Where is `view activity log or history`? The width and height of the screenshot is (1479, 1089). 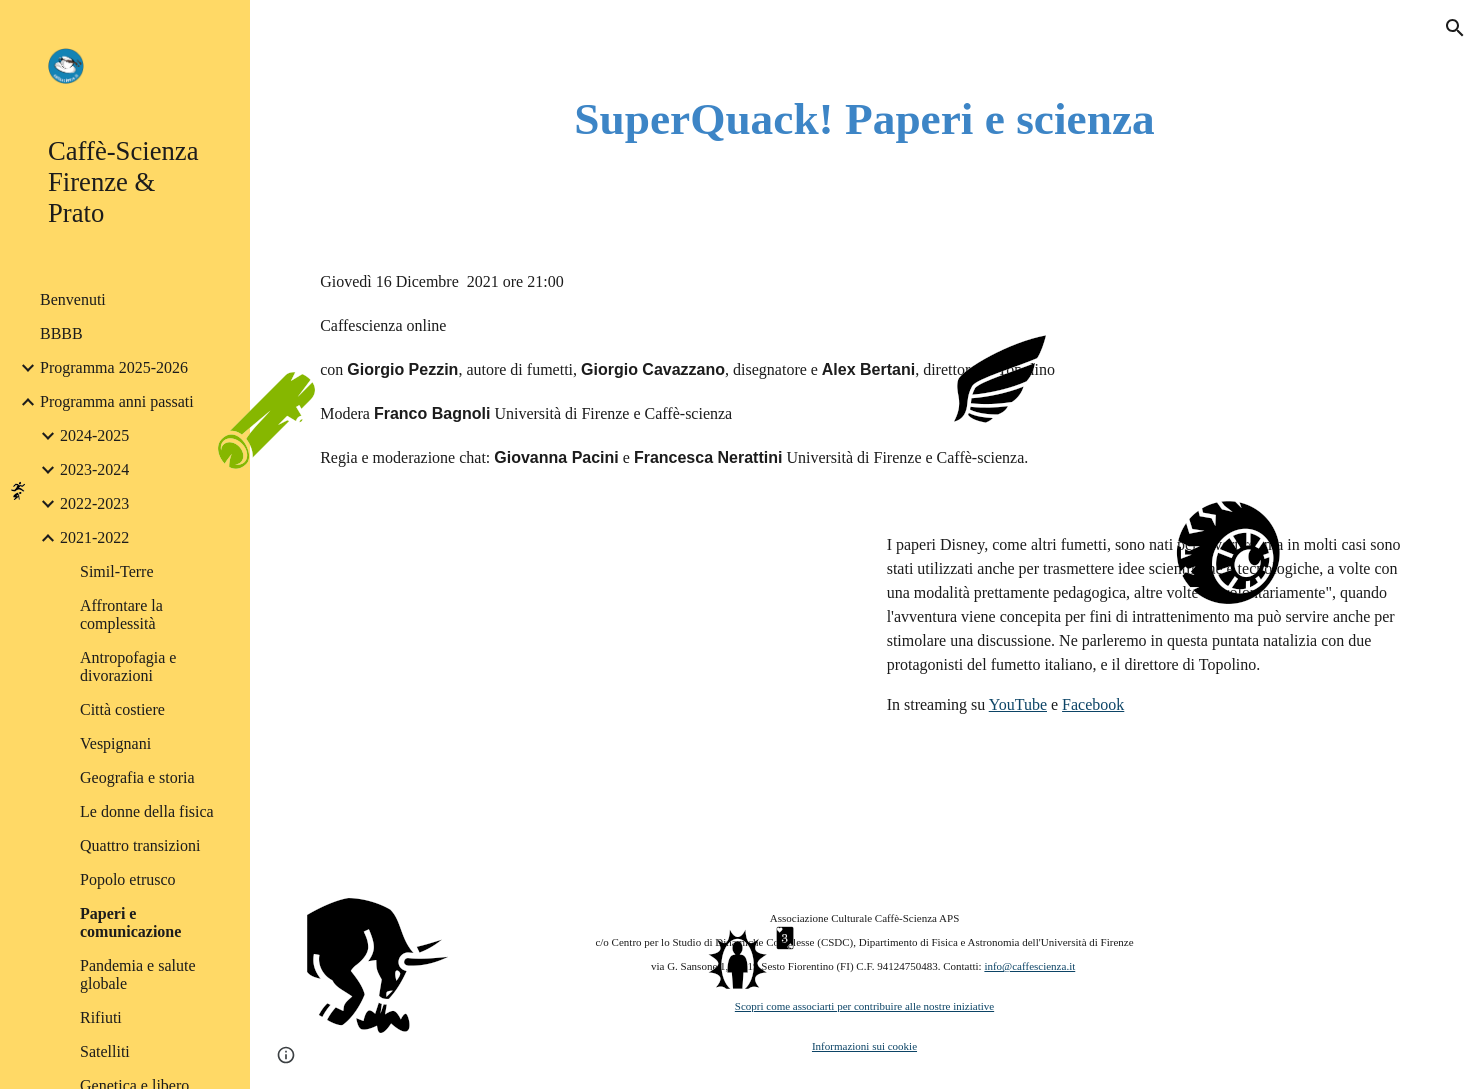
view activity log or history is located at coordinates (266, 420).